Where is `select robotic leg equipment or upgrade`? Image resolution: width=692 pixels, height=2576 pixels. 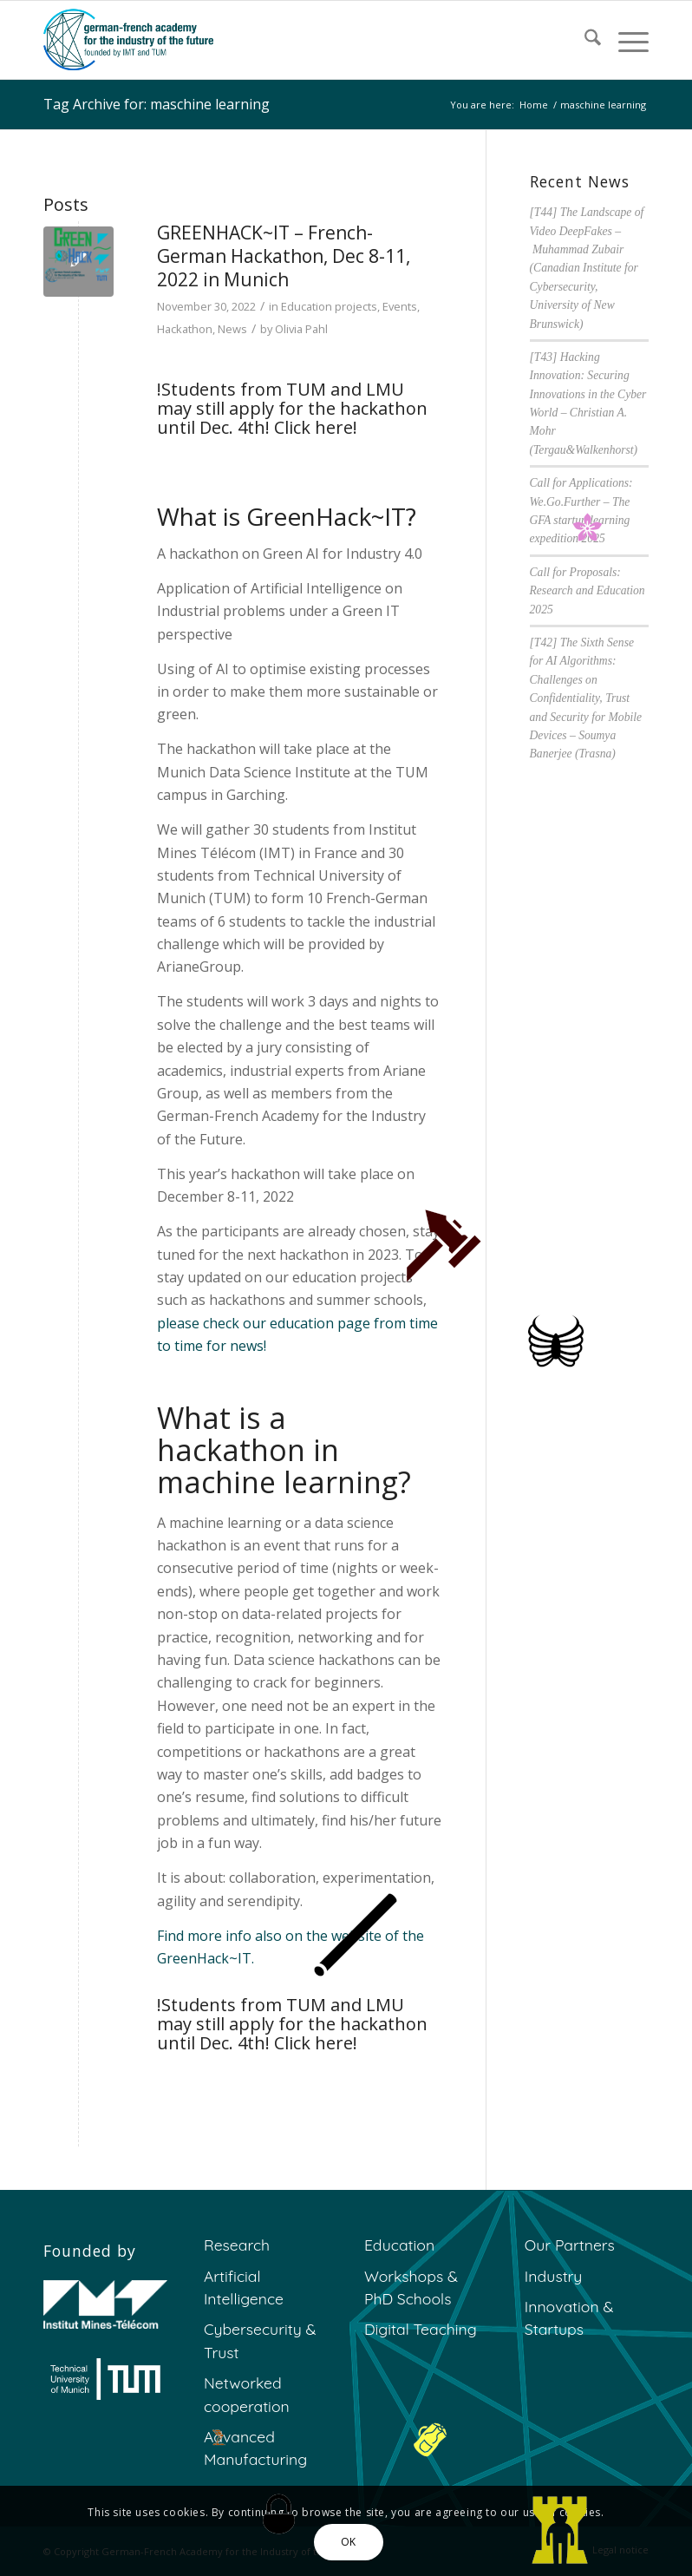
select robotic leg equipment or upgrade is located at coordinates (219, 2437).